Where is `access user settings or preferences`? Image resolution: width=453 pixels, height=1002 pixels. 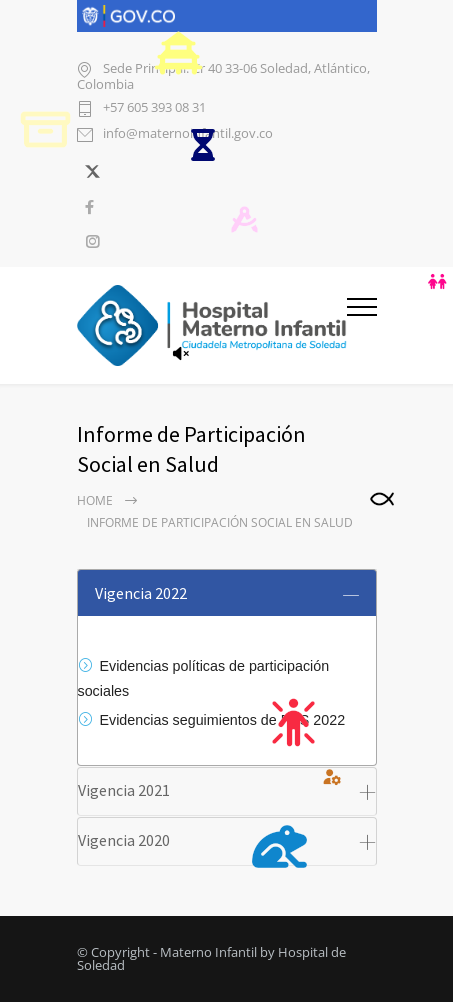
access user settings or preferences is located at coordinates (331, 776).